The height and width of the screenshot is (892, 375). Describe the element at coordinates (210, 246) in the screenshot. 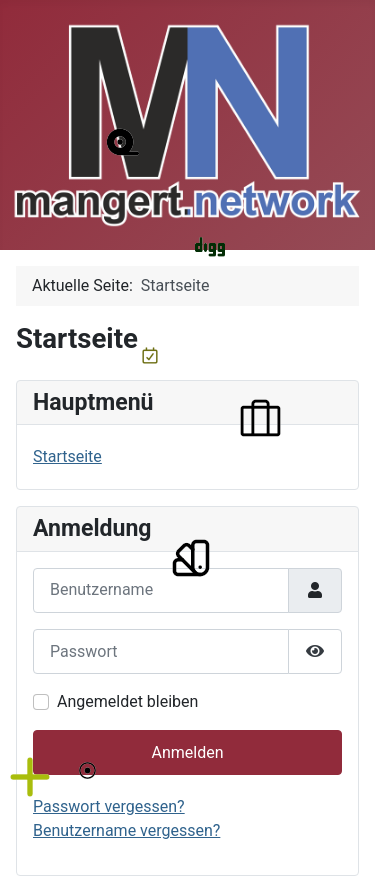

I see `link to digg social news platform` at that location.